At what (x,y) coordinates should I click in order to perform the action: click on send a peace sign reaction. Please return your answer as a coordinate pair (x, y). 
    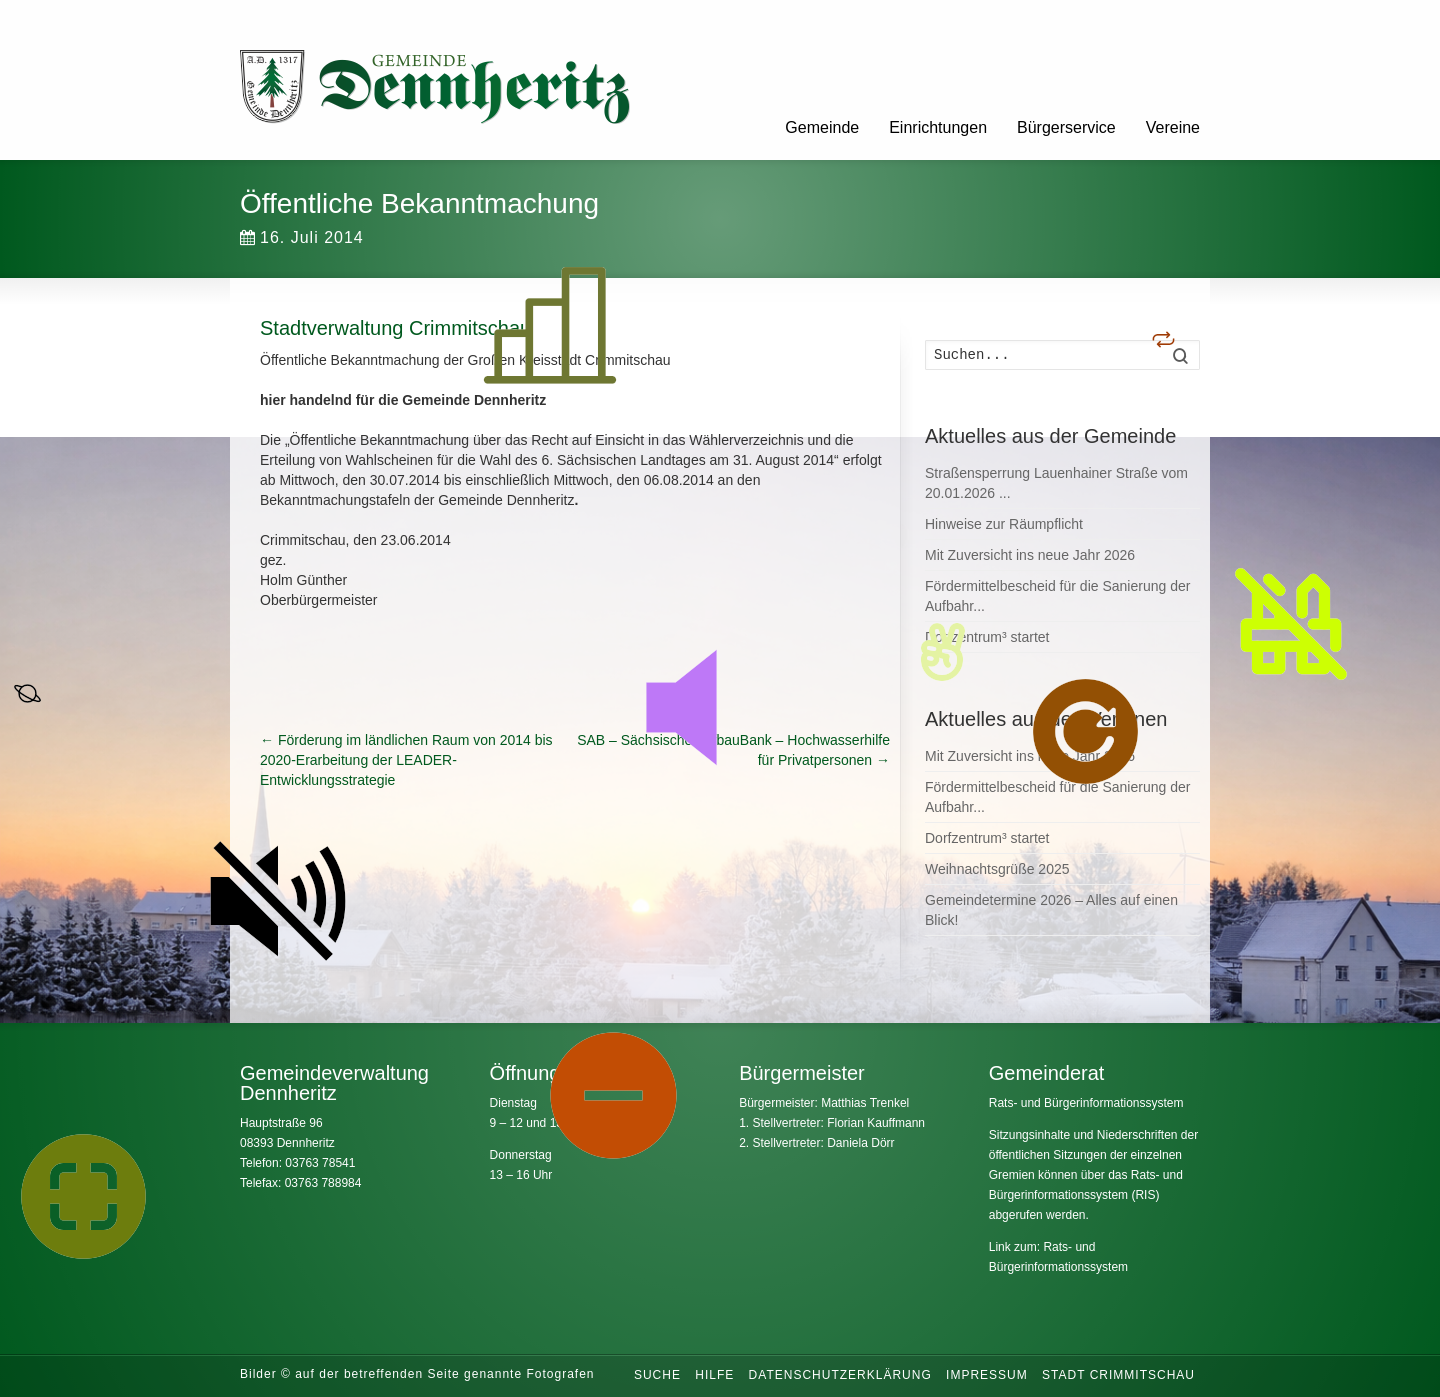
    Looking at the image, I should click on (942, 652).